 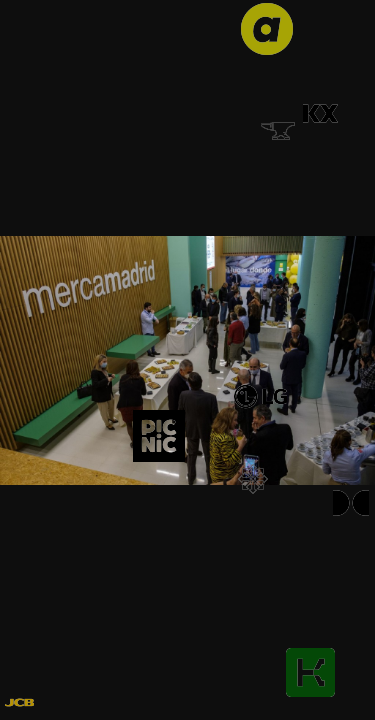 What do you see at coordinates (253, 479) in the screenshot?
I see `CentOS Linux distribution logo` at bounding box center [253, 479].